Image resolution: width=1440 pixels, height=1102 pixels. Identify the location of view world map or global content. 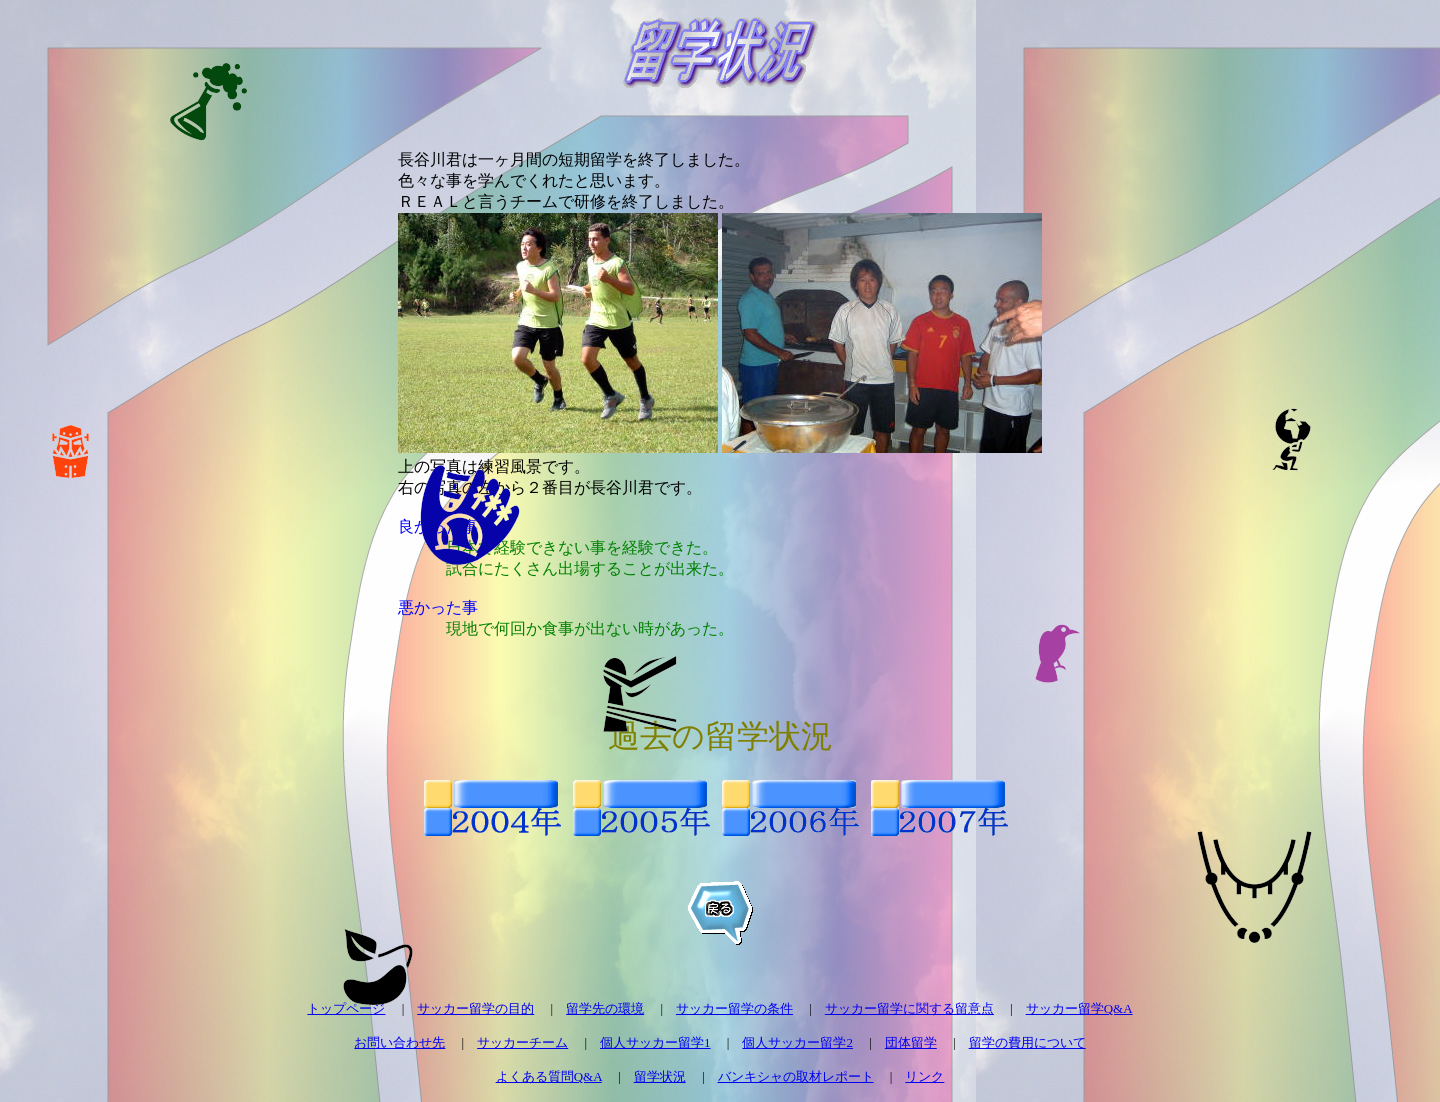
(1293, 439).